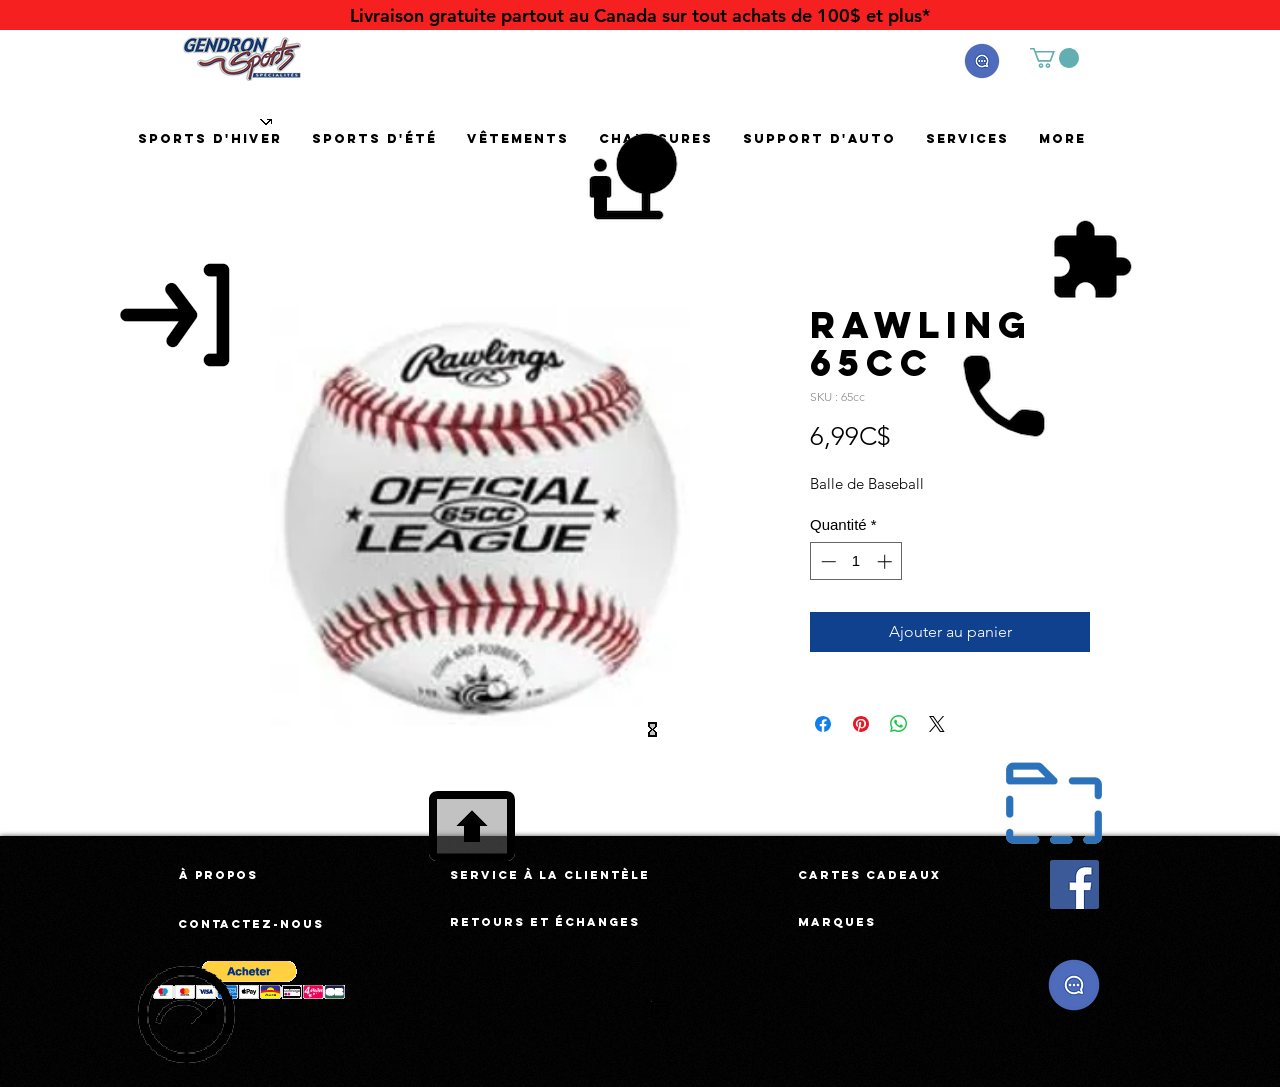 This screenshot has height=1087, width=1280. Describe the element at coordinates (266, 122) in the screenshot. I see `indicates an outgoing call that wasn't answered` at that location.